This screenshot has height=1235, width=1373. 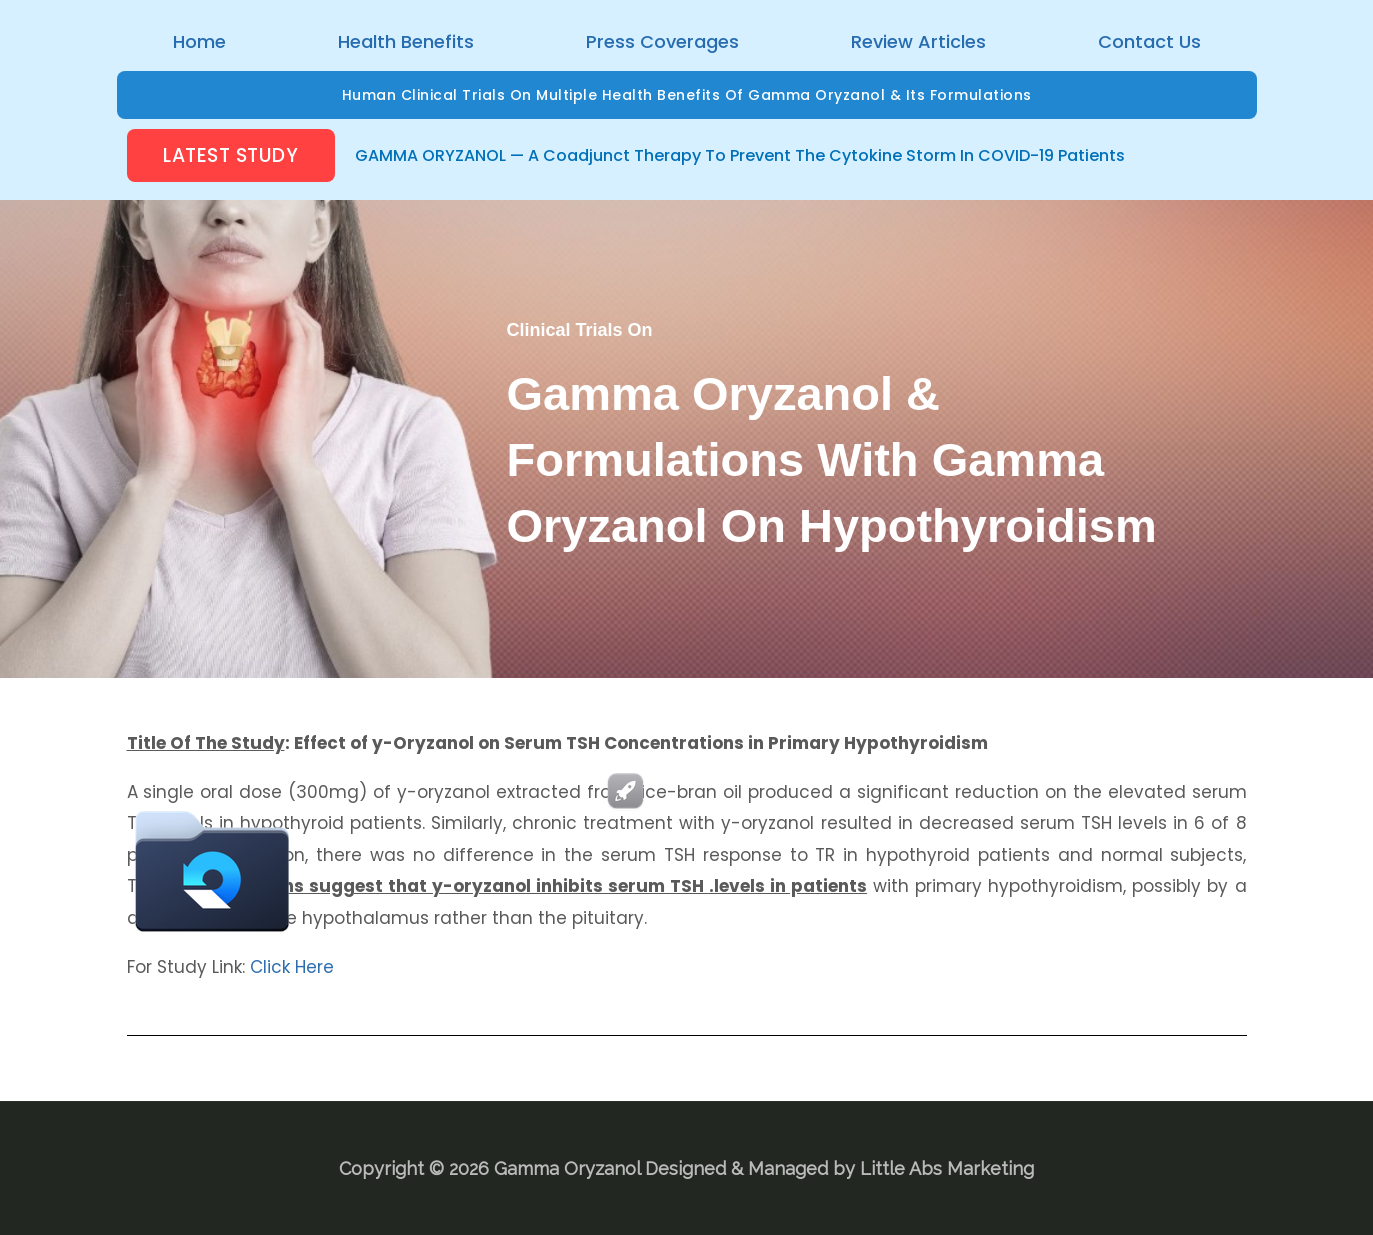 I want to click on access startup and login session preferences, so click(x=625, y=791).